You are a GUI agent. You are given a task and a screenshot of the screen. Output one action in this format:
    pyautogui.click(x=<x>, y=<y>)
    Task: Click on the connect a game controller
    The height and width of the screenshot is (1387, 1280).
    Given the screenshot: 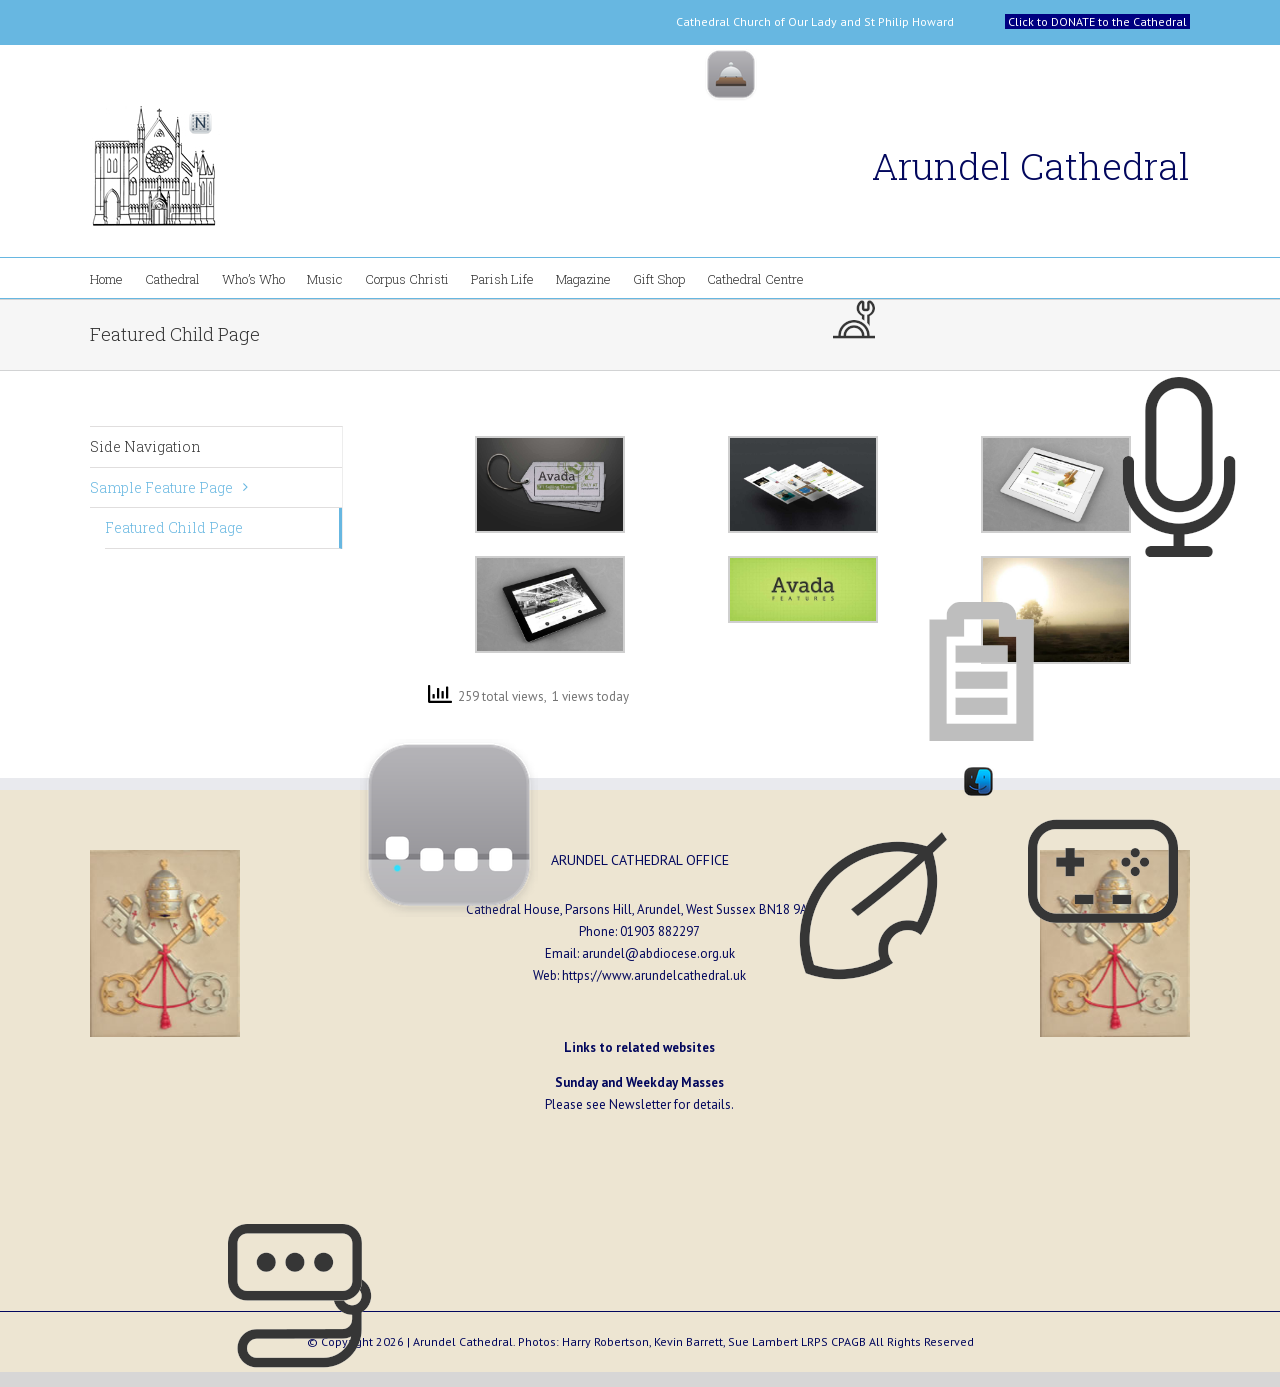 What is the action you would take?
    pyautogui.click(x=1103, y=876)
    